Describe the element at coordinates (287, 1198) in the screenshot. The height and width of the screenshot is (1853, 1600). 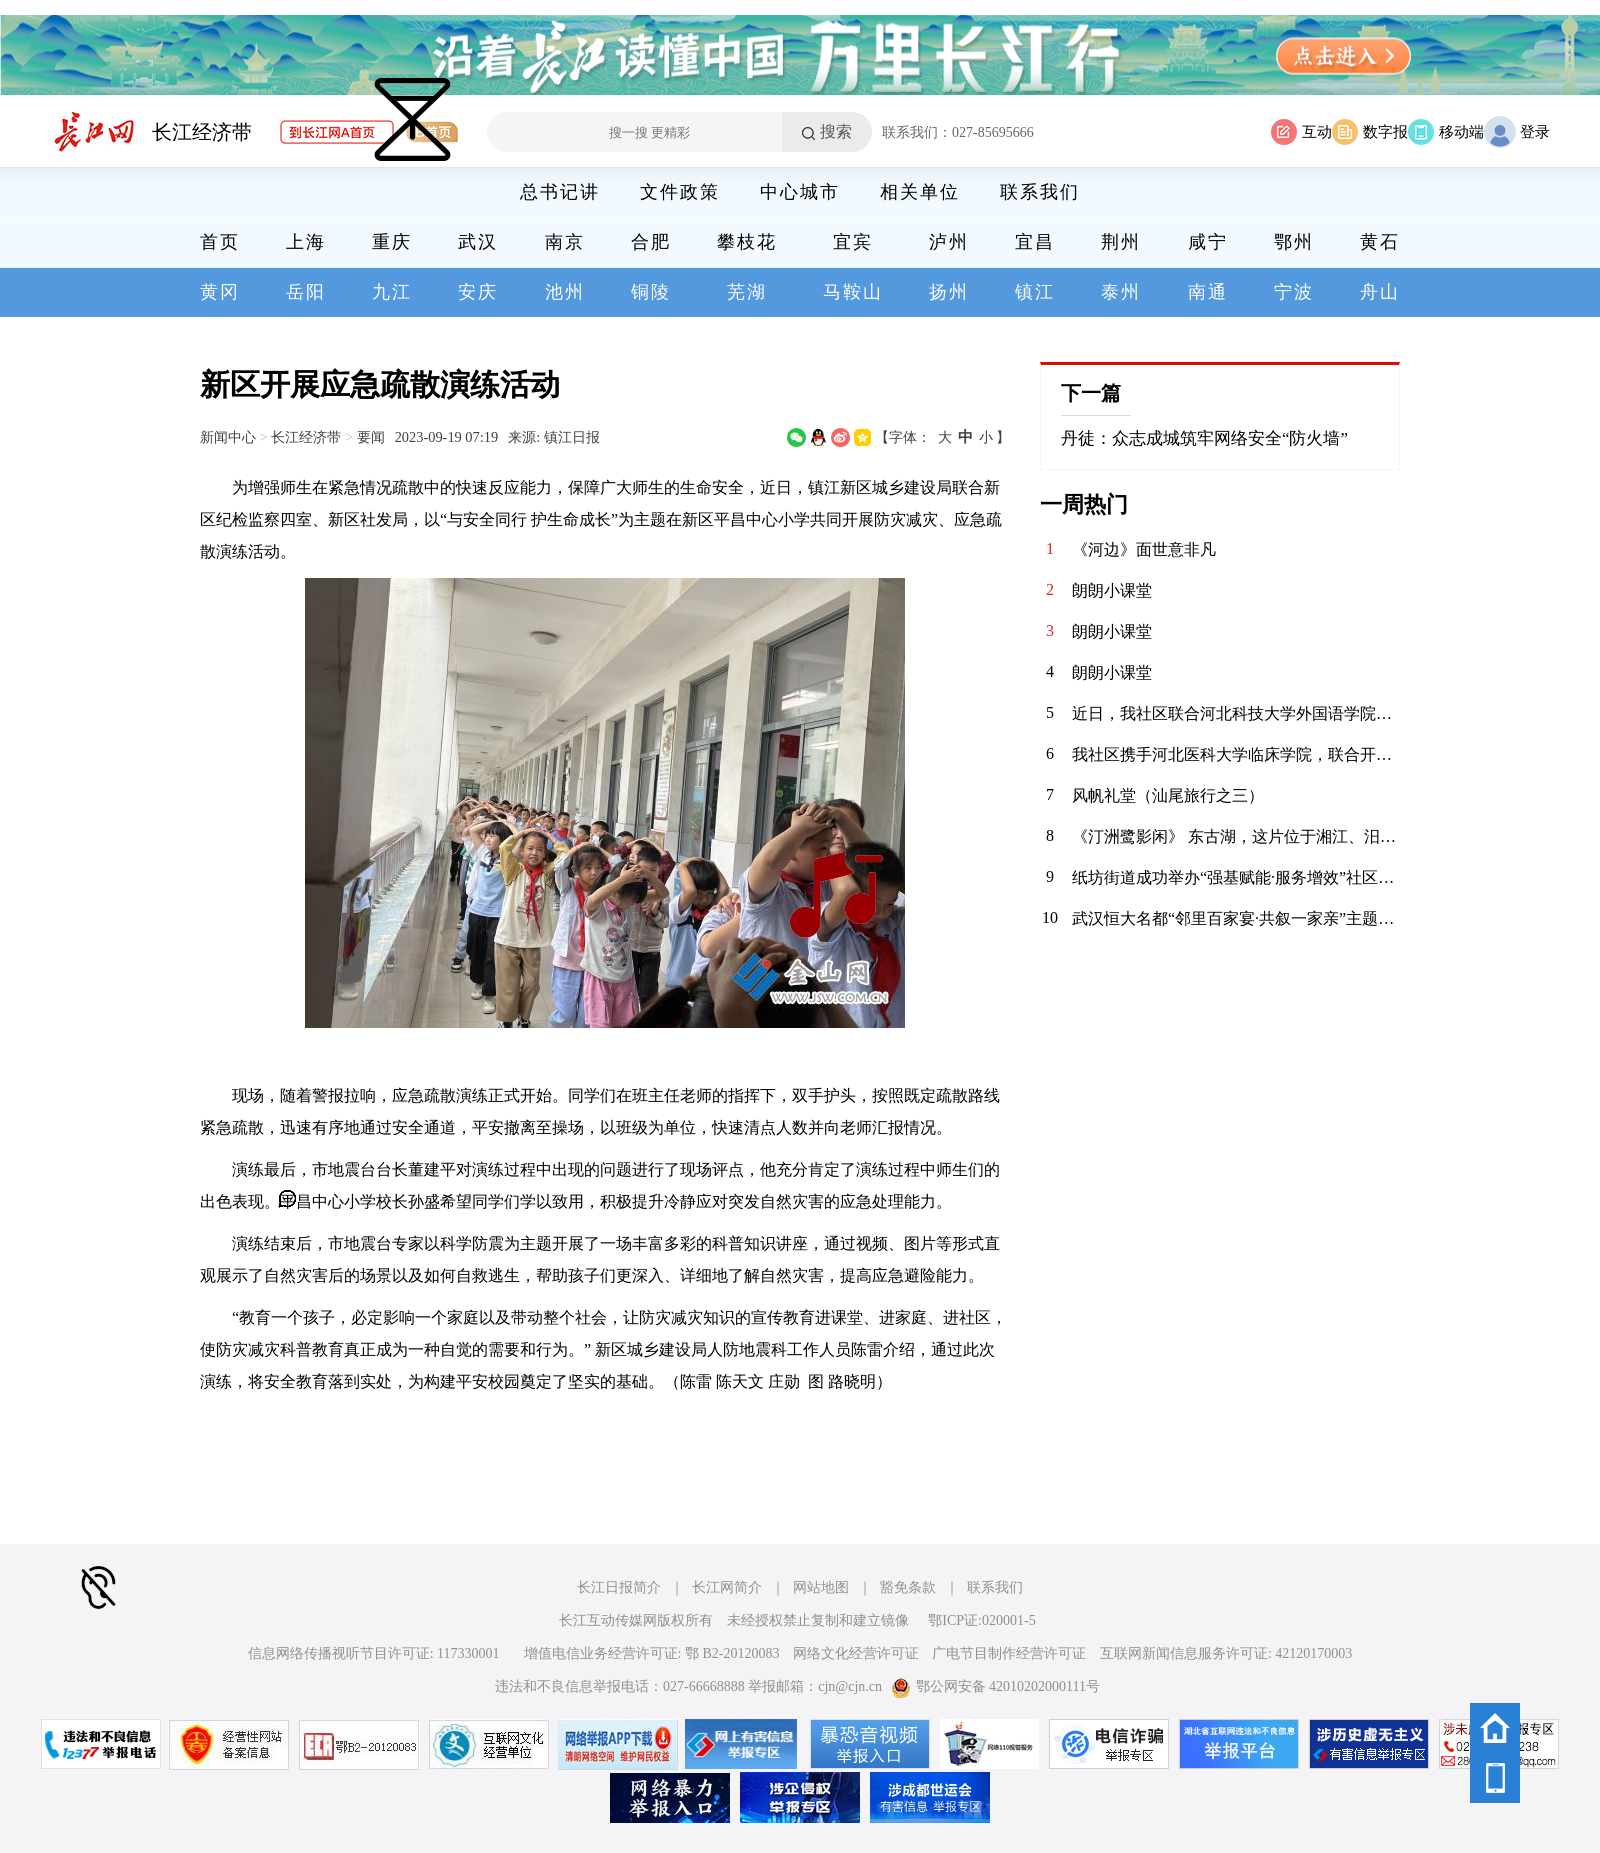
I see `add a comment or review to a location` at that location.